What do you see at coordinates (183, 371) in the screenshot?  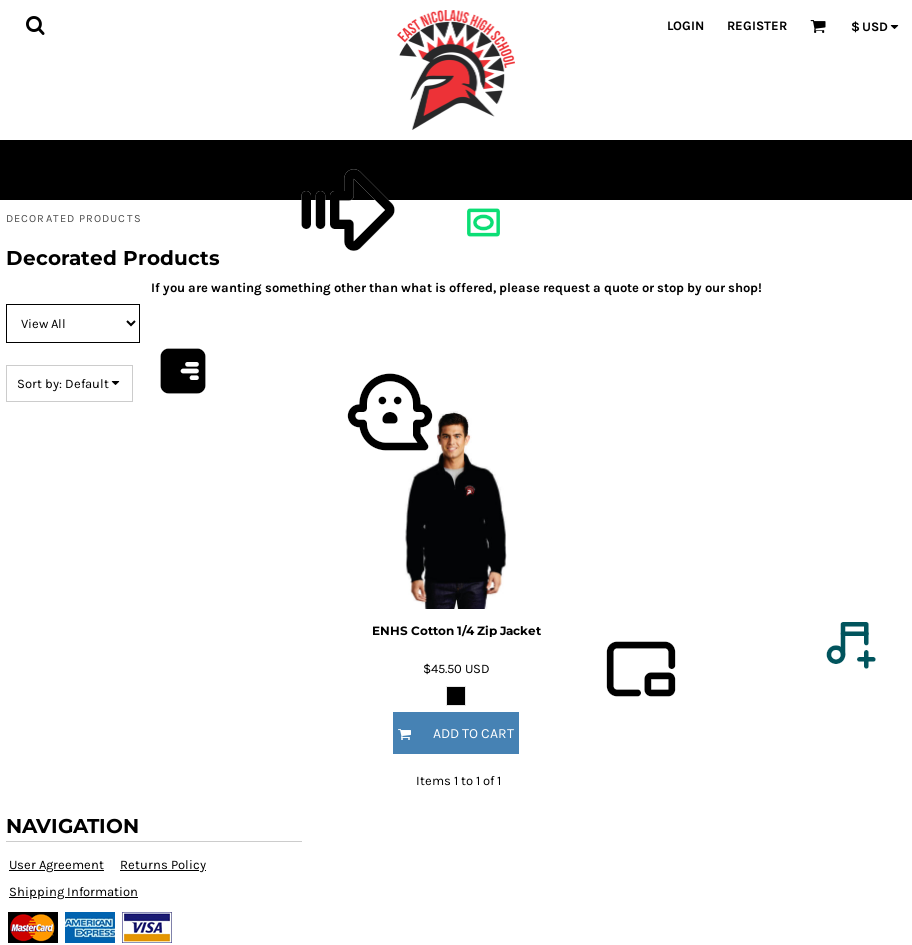 I see `align content to the right center` at bounding box center [183, 371].